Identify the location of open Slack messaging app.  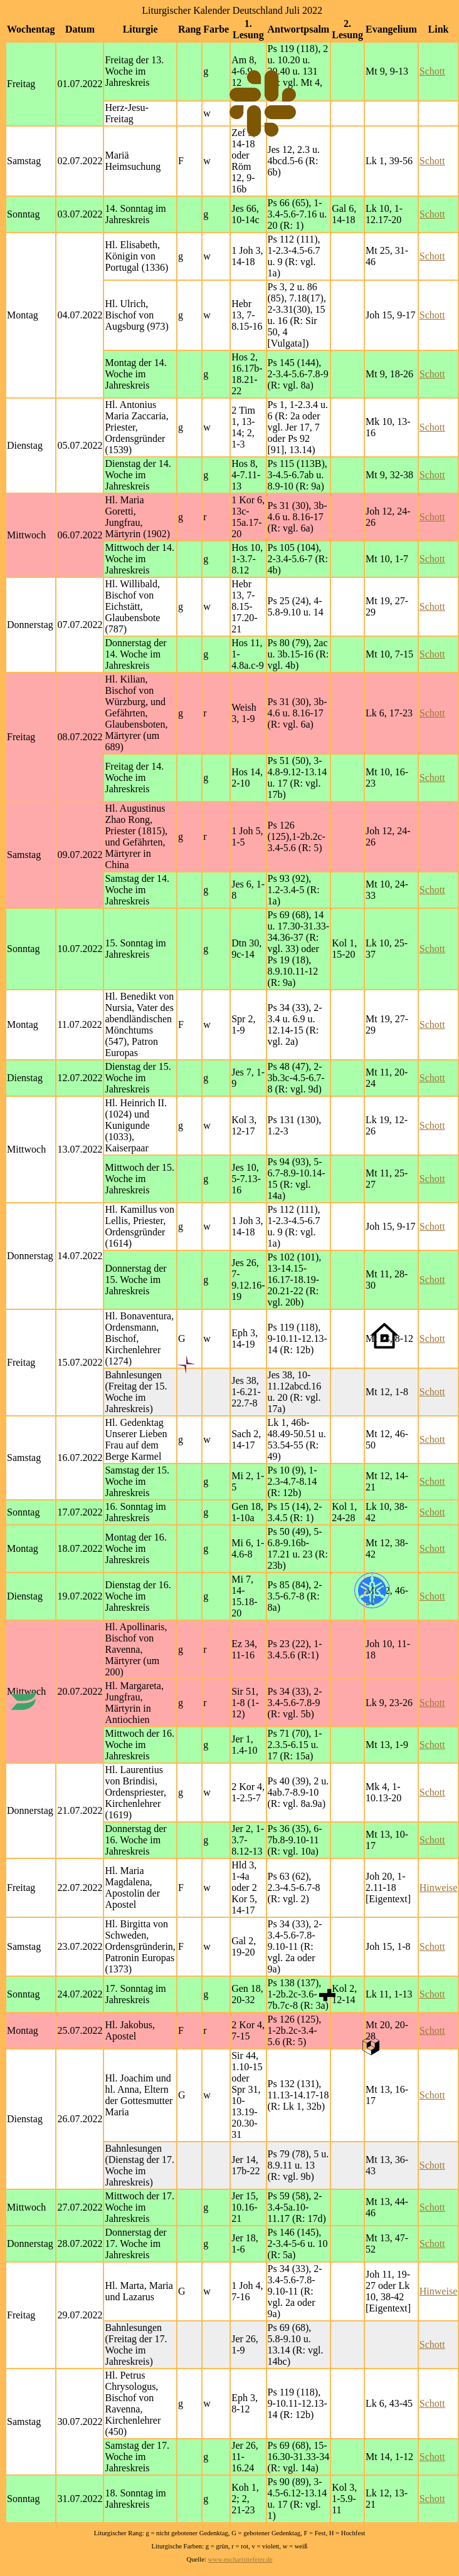
(263, 103).